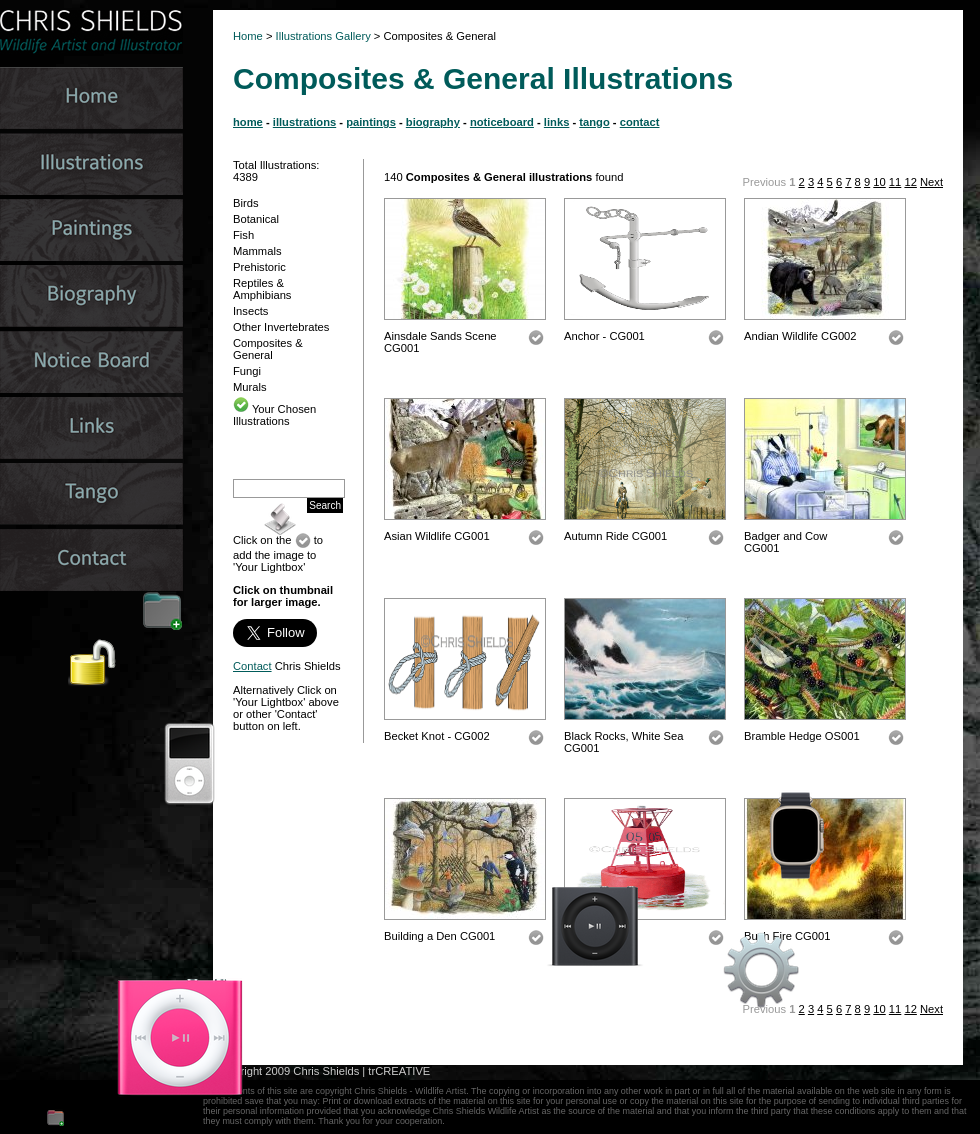  I want to click on run an AppleScript applet, so click(280, 519).